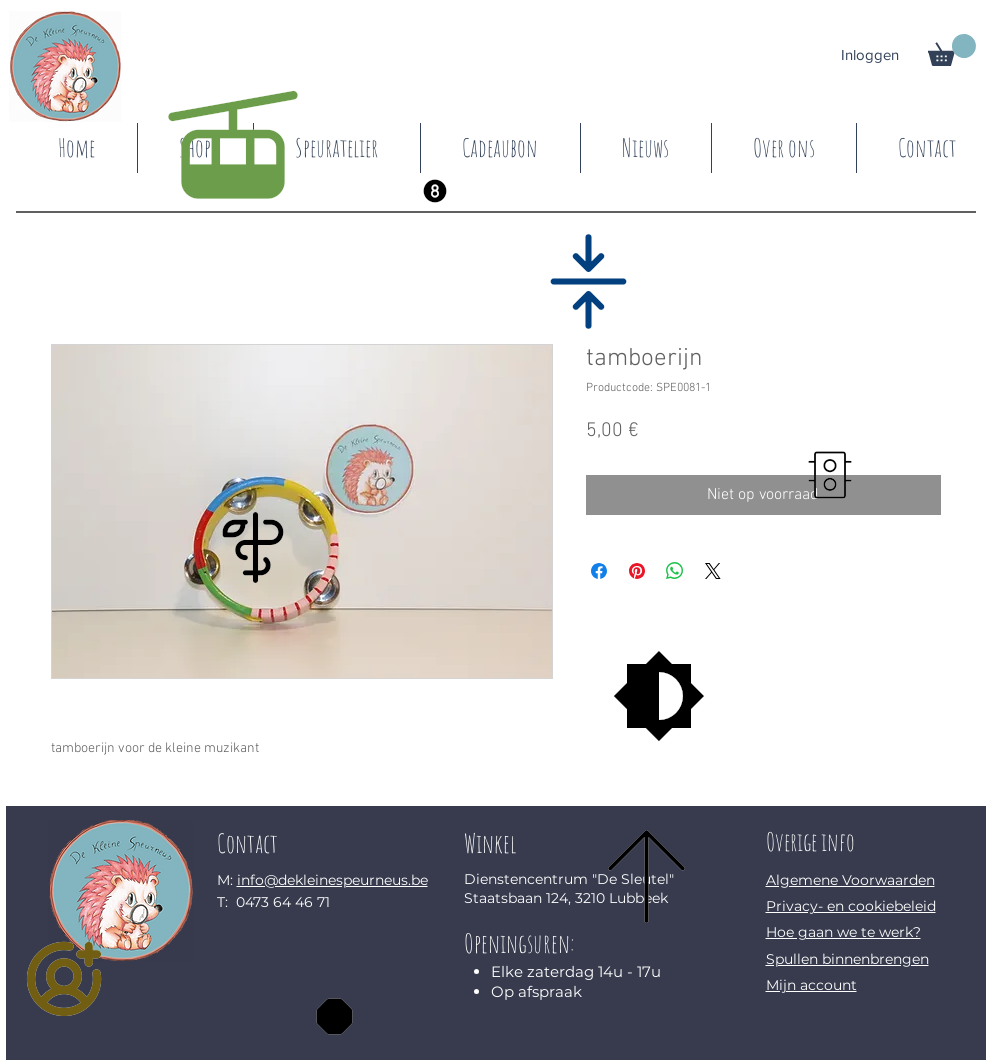 This screenshot has width=991, height=1060. Describe the element at coordinates (233, 147) in the screenshot. I see `access cable car or gondola transit options` at that location.